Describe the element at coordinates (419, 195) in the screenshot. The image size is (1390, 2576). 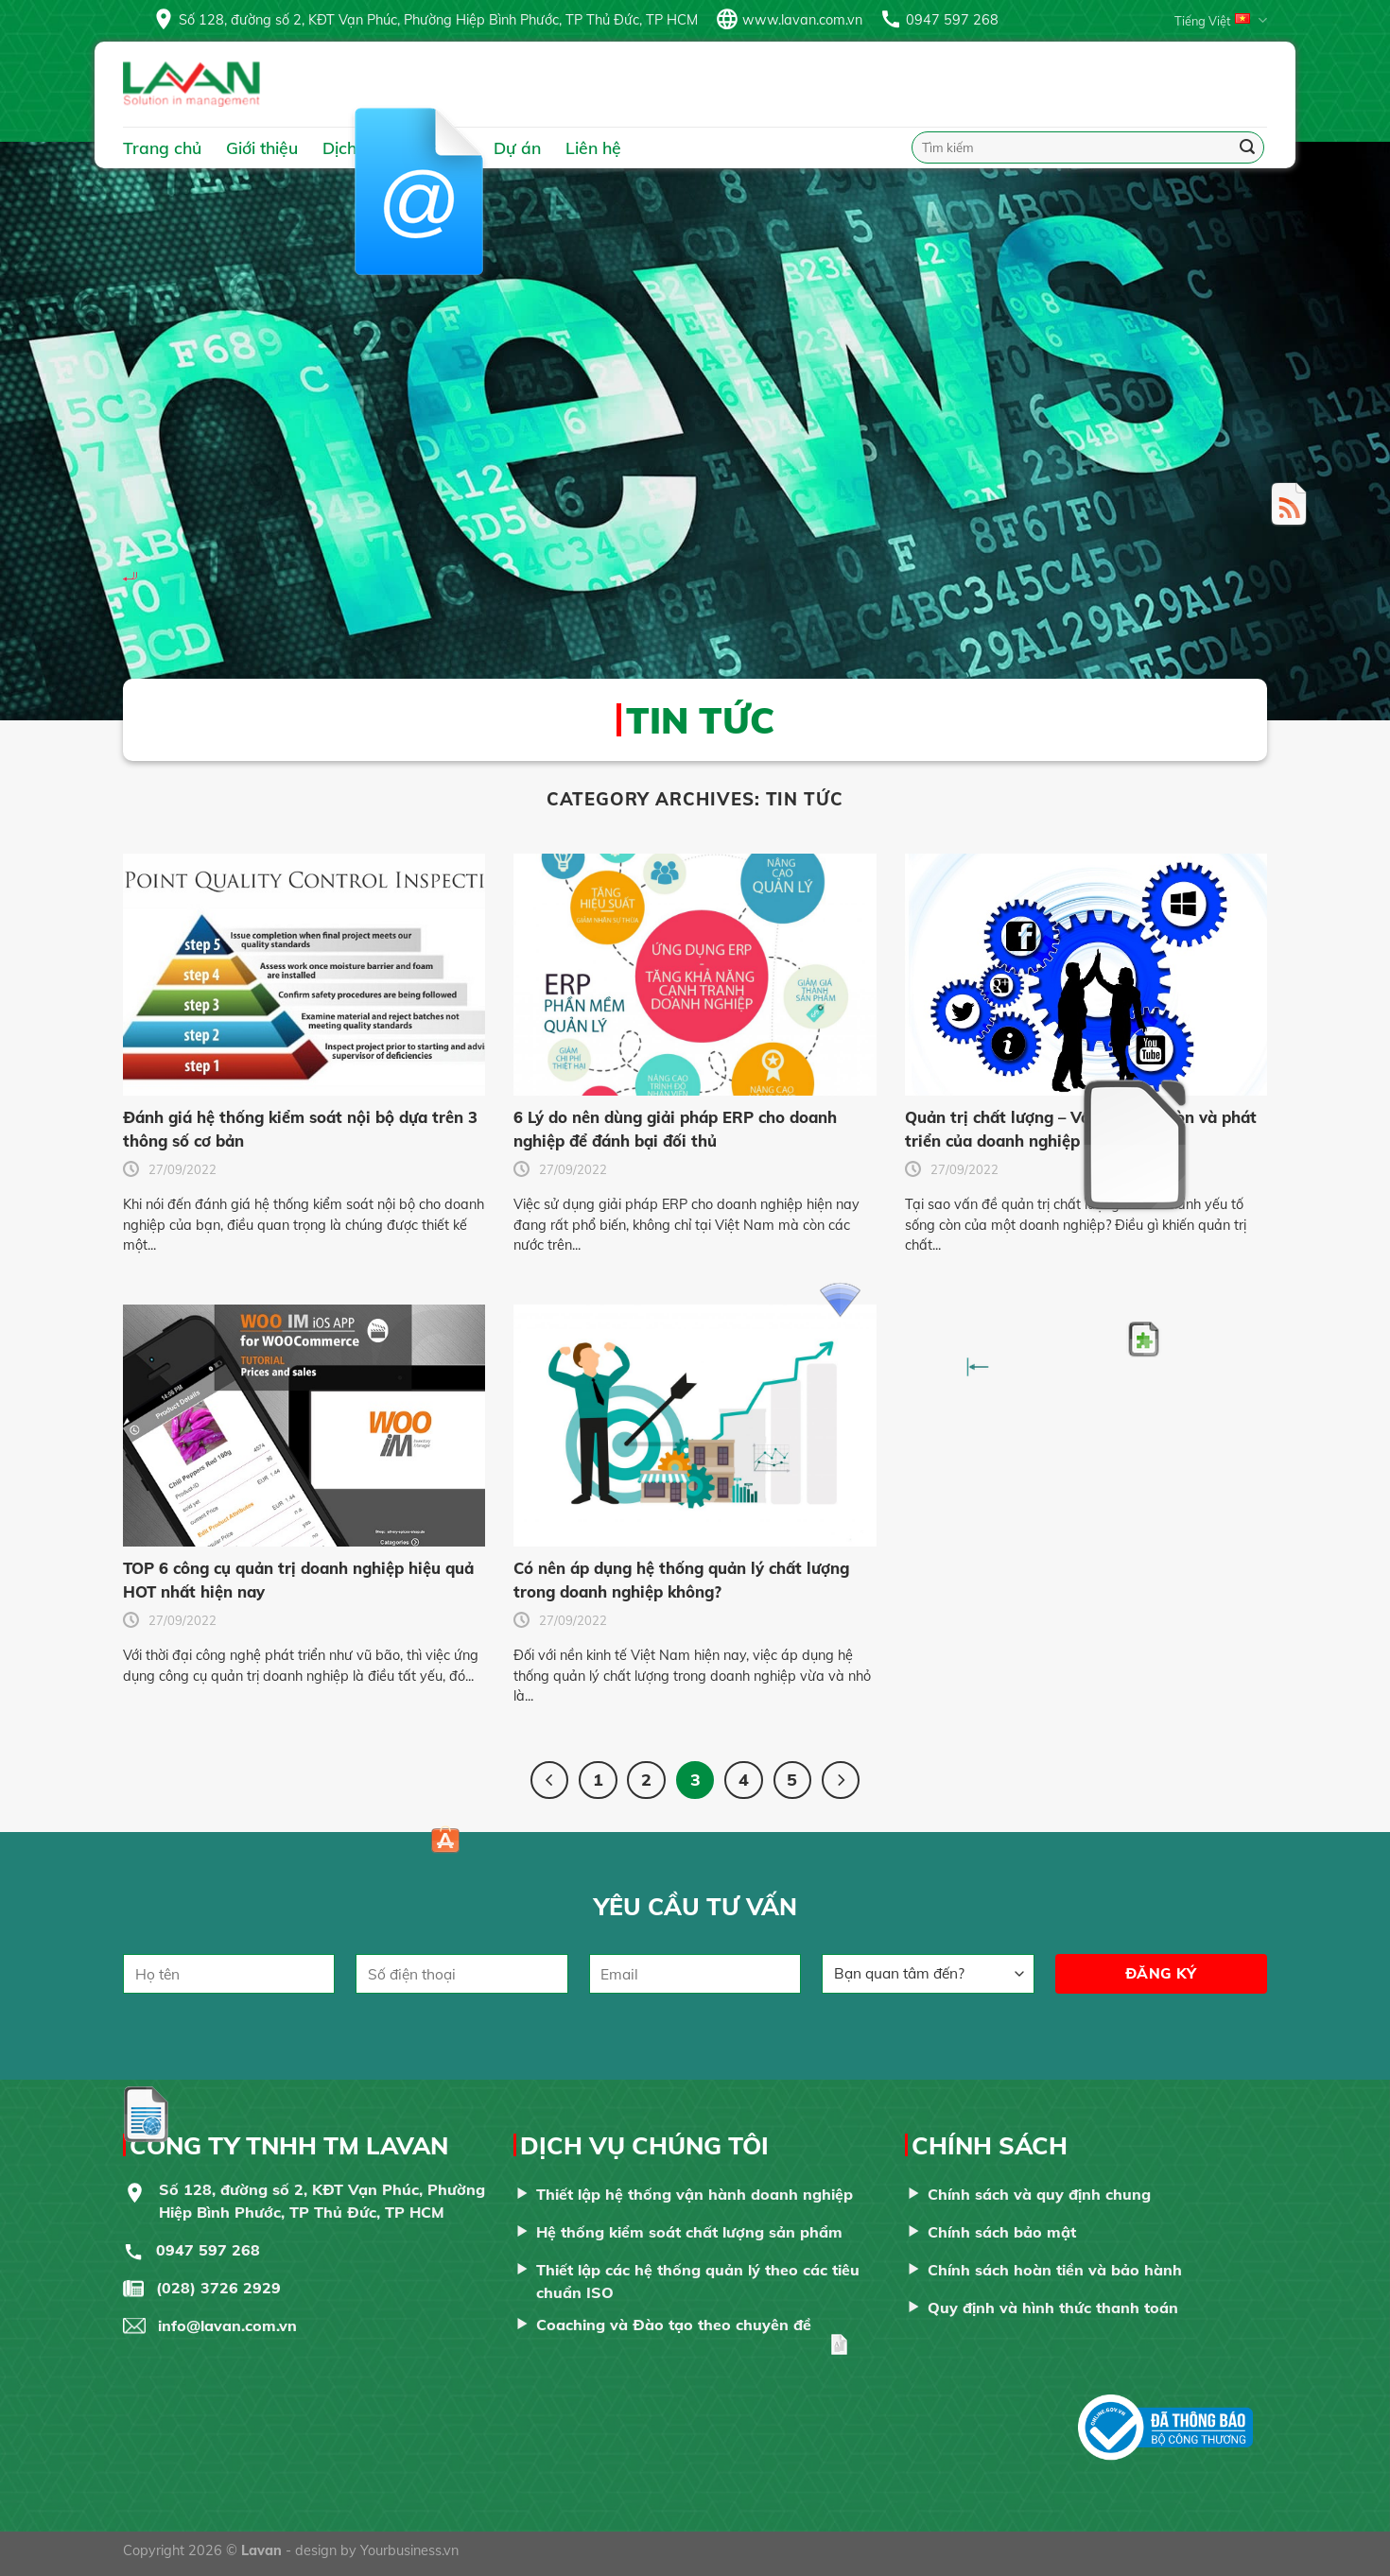
I see `address book or contacts file` at that location.